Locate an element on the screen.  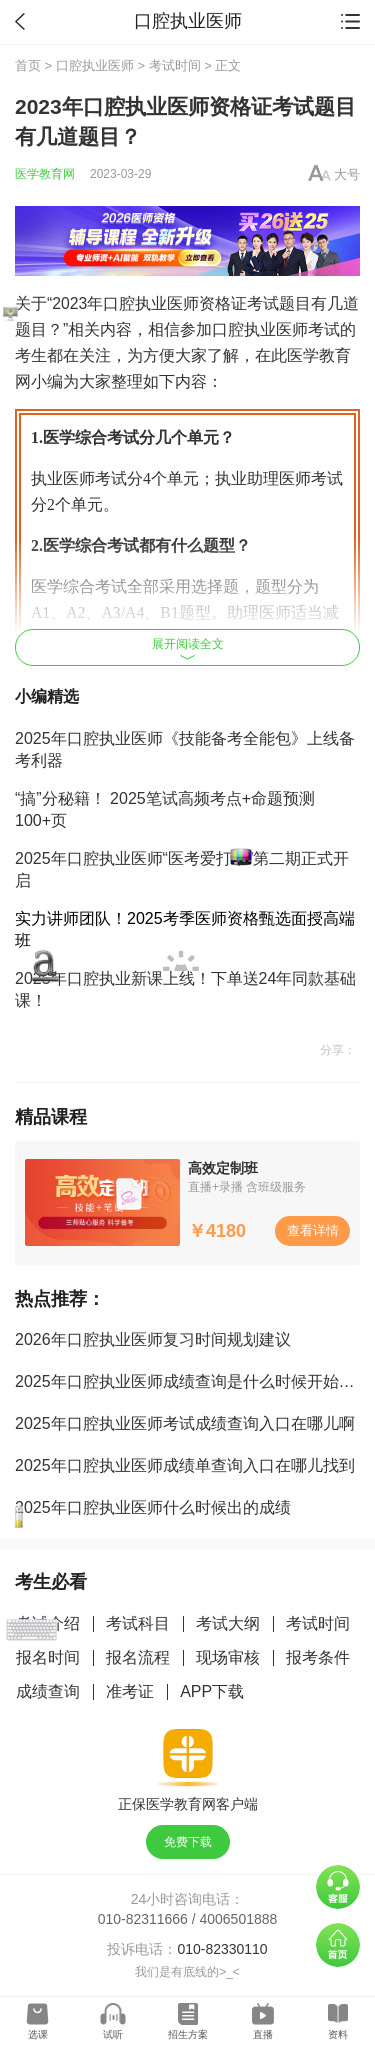
indicates low battery level is located at coordinates (19, 1517).